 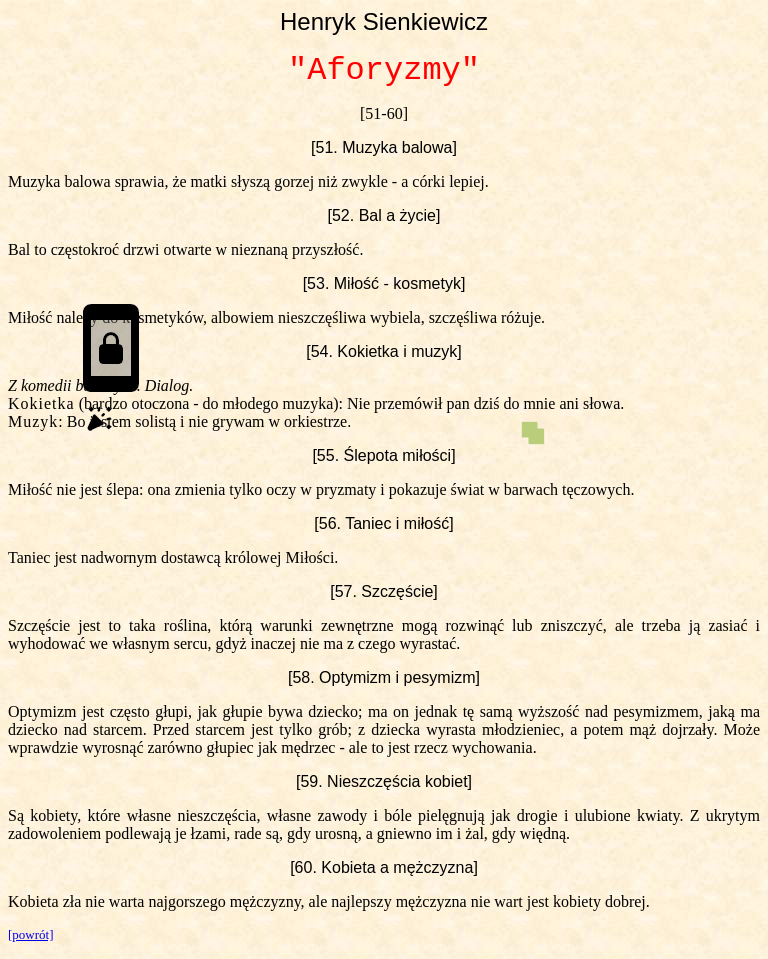 I want to click on lock screen orientation to portrait mode, so click(x=111, y=348).